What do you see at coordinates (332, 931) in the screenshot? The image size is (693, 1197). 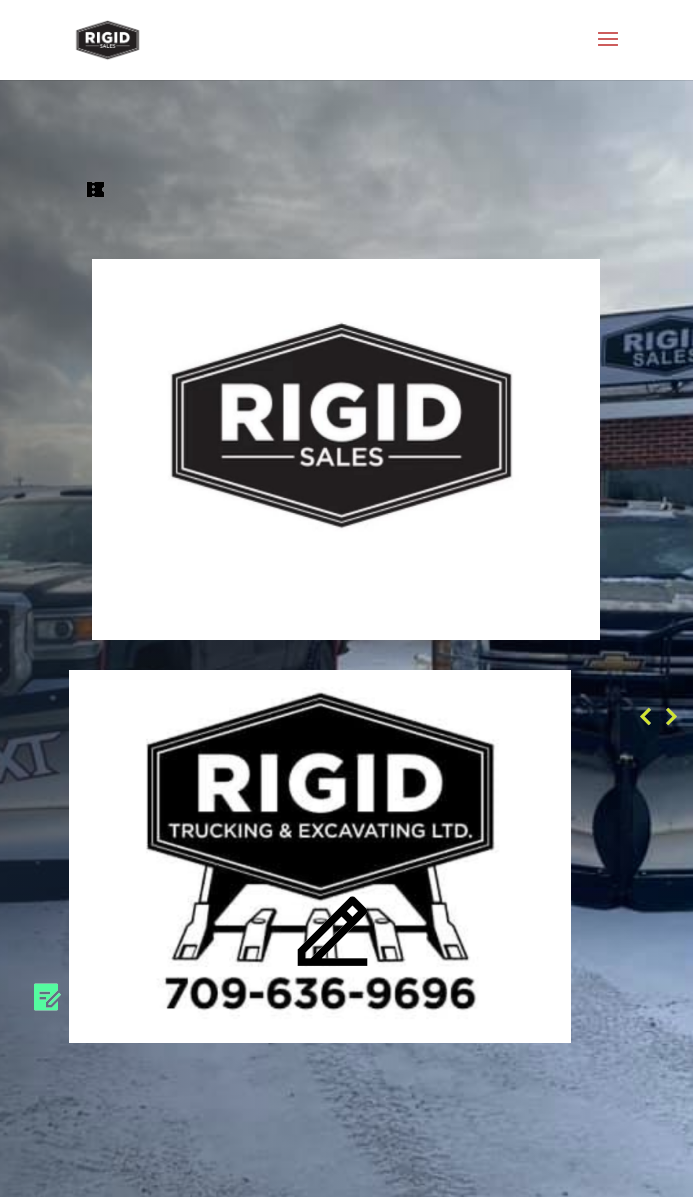 I see `edit content or text` at bounding box center [332, 931].